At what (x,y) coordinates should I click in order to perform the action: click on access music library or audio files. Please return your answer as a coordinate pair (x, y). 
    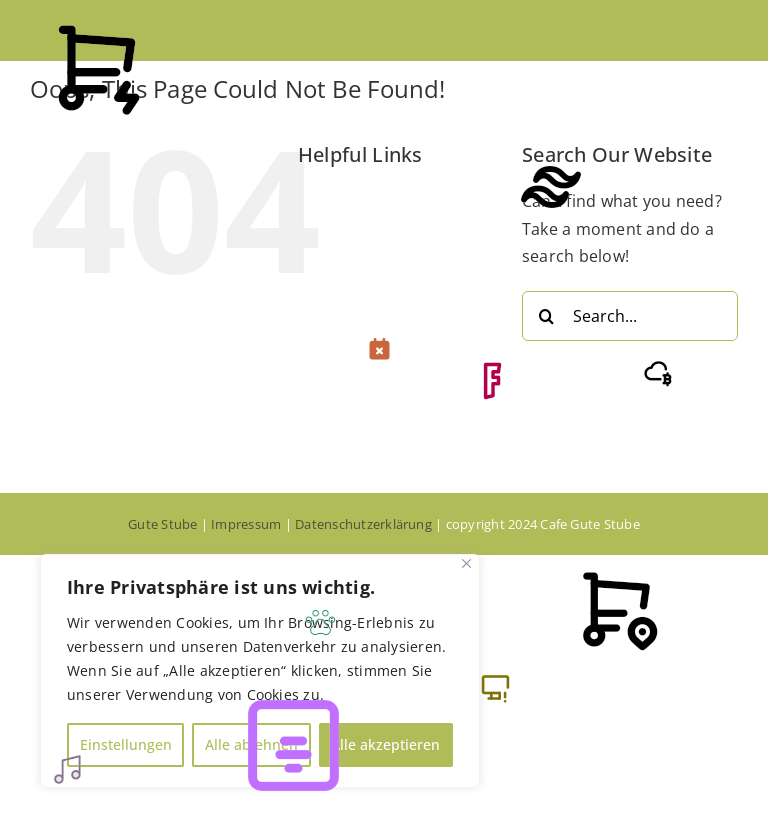
    Looking at the image, I should click on (69, 770).